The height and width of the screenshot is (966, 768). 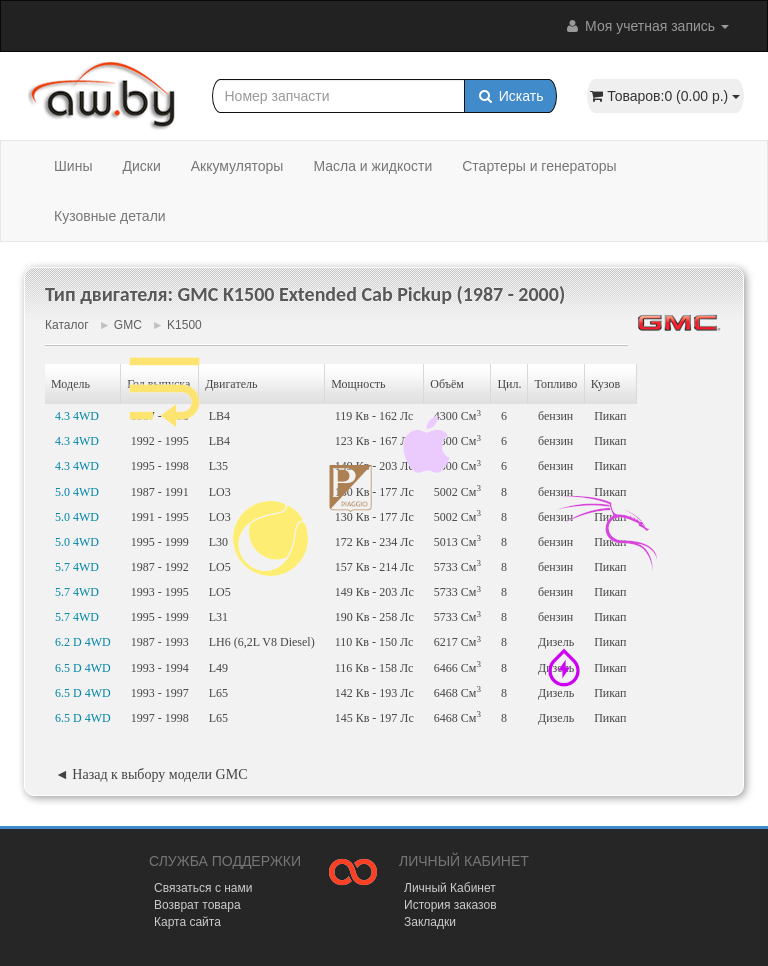 What do you see at coordinates (270, 538) in the screenshot?
I see `open Cinema 4D application` at bounding box center [270, 538].